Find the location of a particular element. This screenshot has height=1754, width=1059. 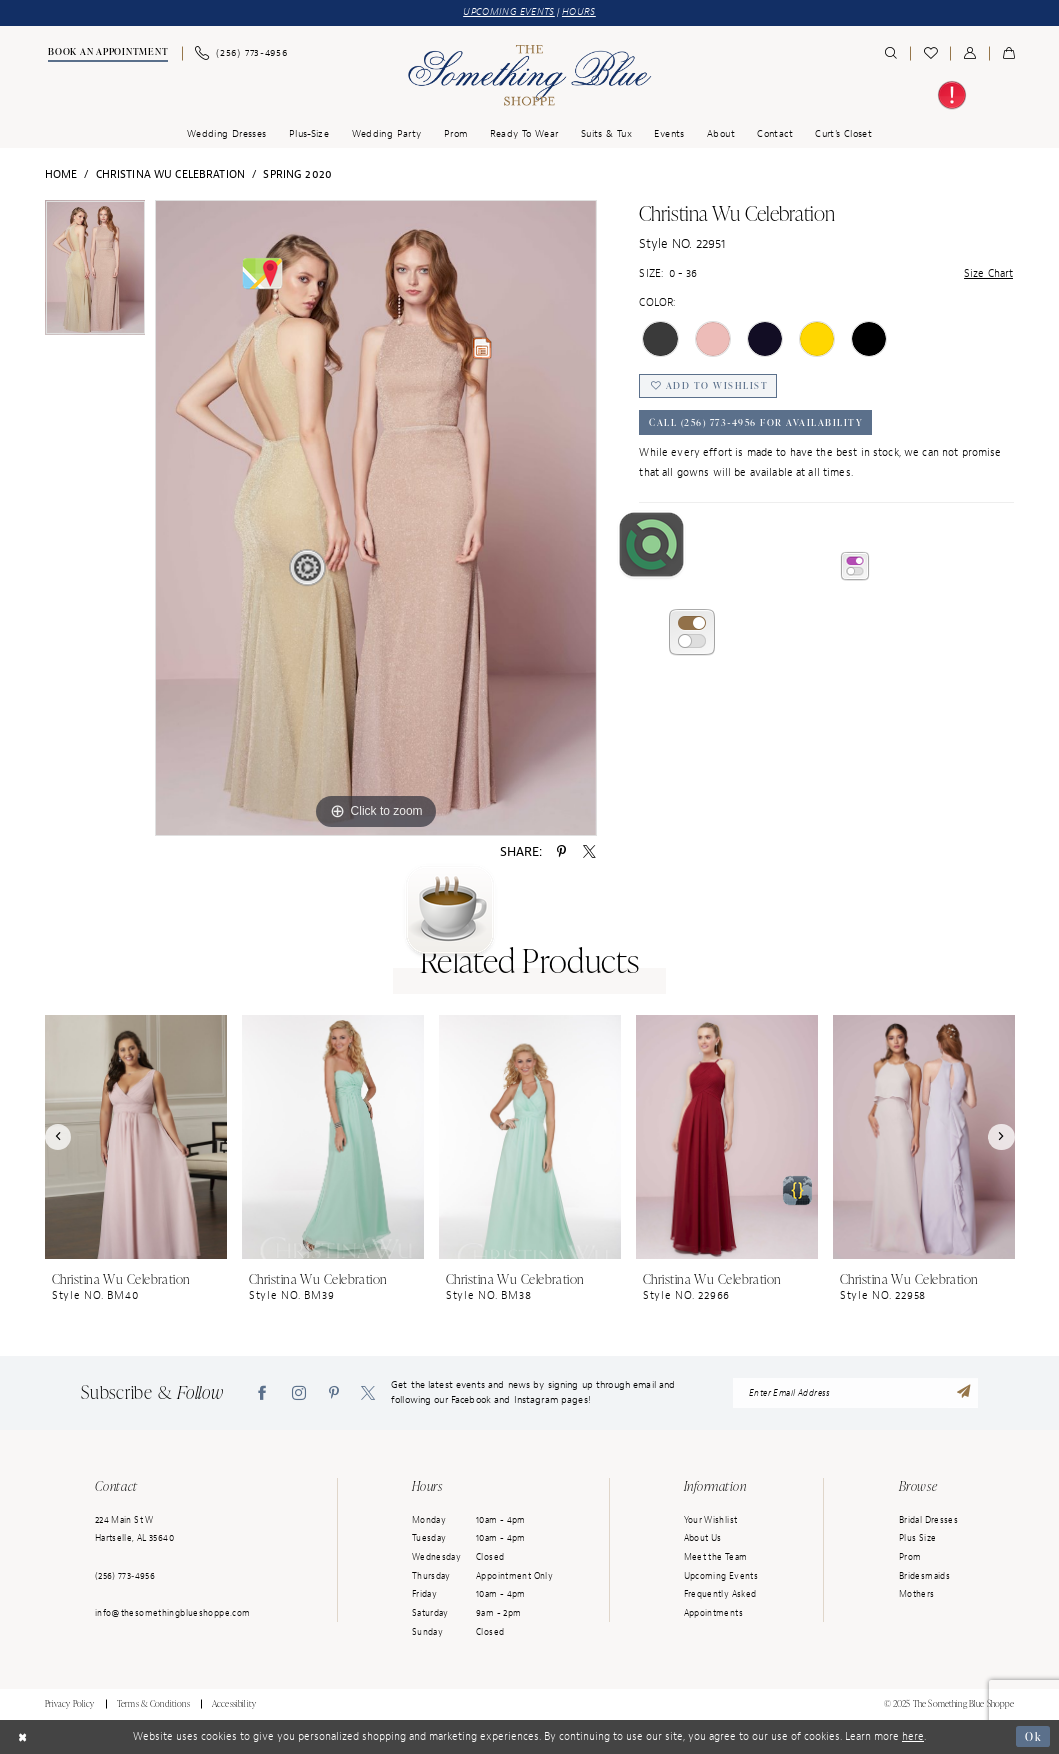

launch caffeine app to prevent sleep mode is located at coordinates (450, 910).